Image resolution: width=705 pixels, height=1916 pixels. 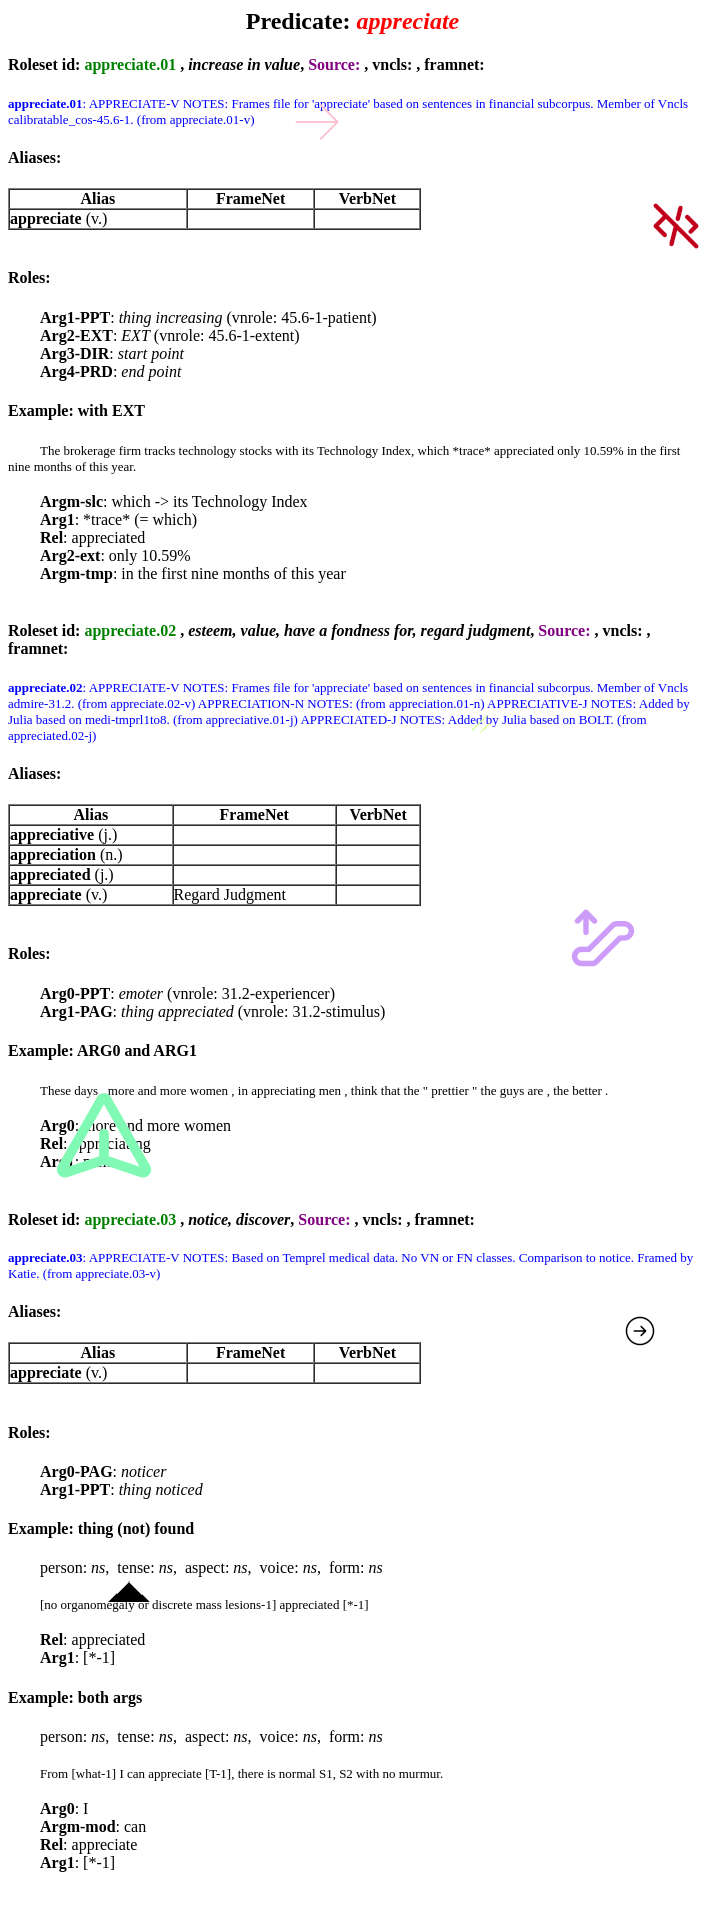 I want to click on expand or collapse a dropdown menu upward, so click(x=129, y=1594).